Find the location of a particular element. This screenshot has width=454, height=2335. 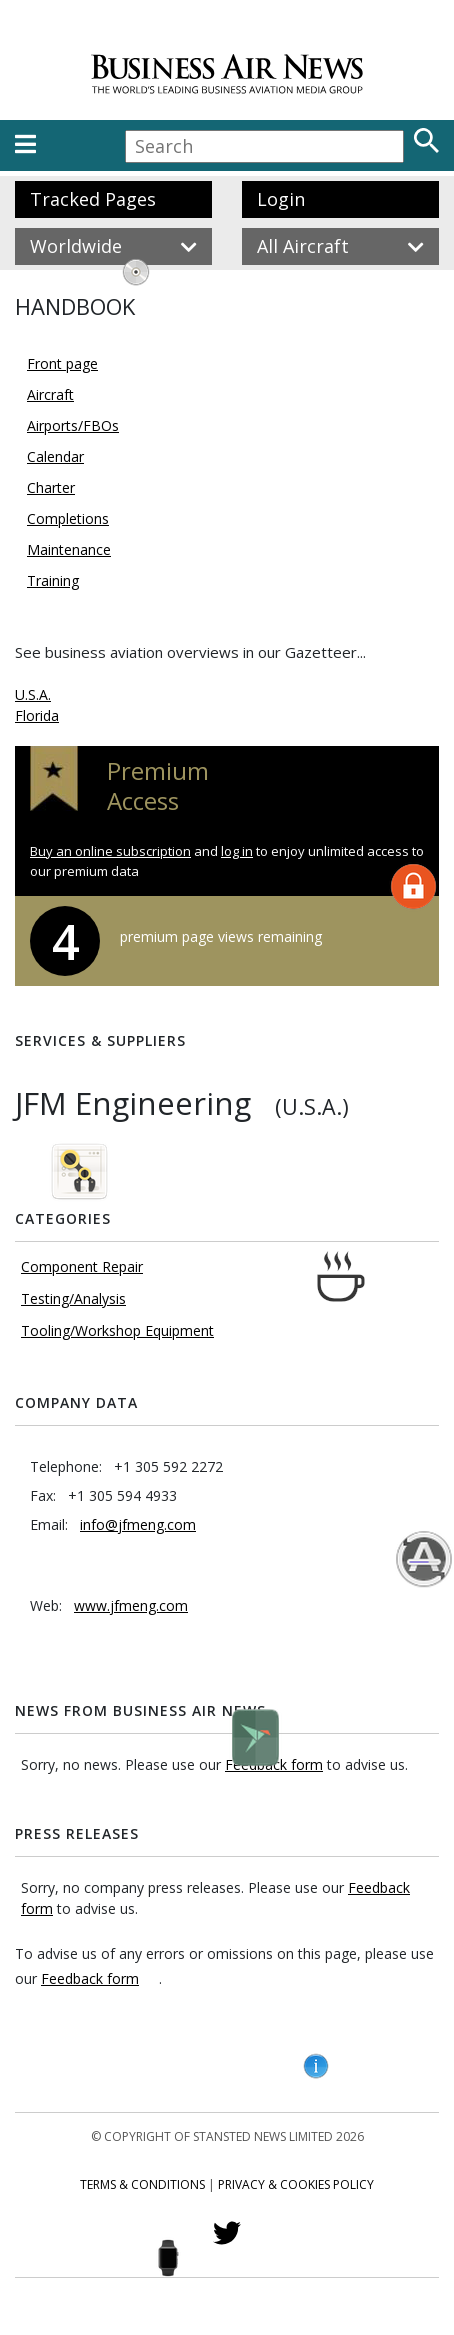

check for available software updates is located at coordinates (424, 1559).